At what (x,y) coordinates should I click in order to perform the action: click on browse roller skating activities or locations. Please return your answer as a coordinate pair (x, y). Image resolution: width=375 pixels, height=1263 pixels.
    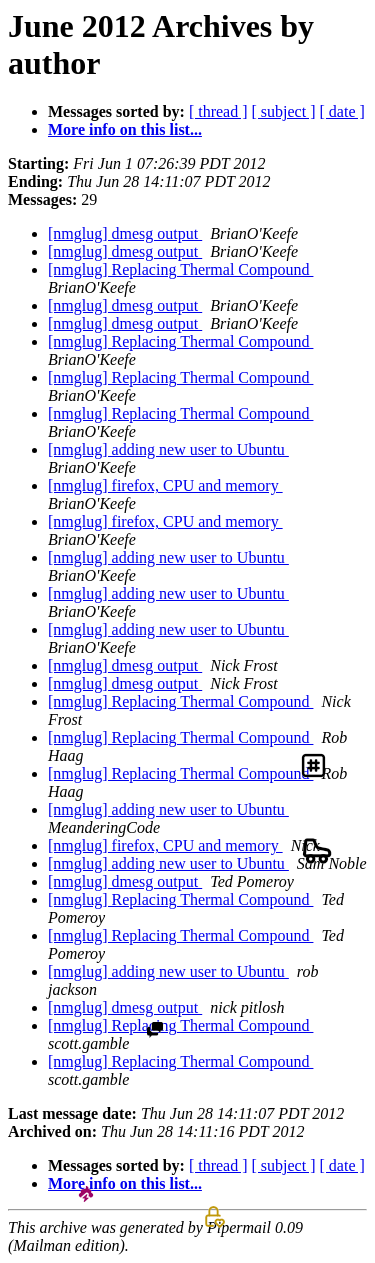
    Looking at the image, I should click on (317, 851).